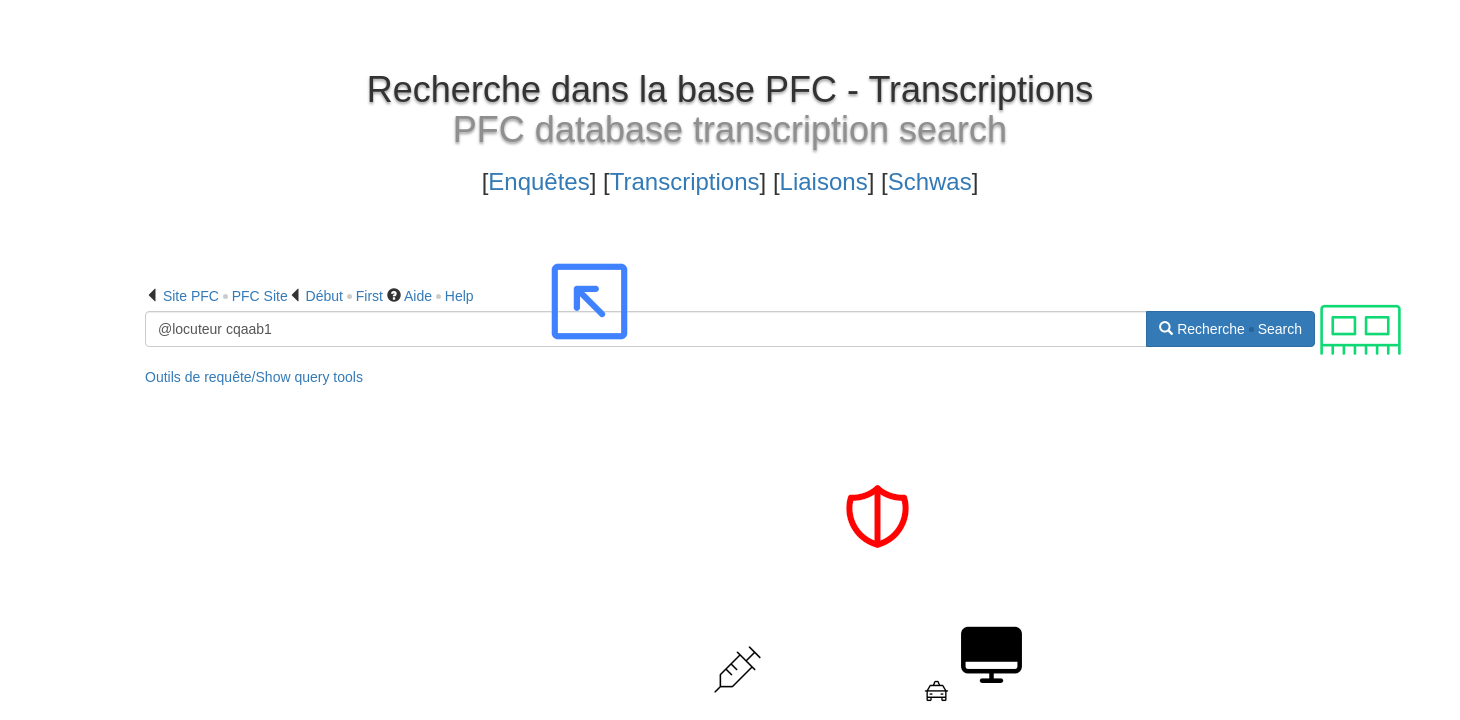 The image size is (1460, 720). What do you see at coordinates (737, 669) in the screenshot?
I see `access vaccination or immunization records` at bounding box center [737, 669].